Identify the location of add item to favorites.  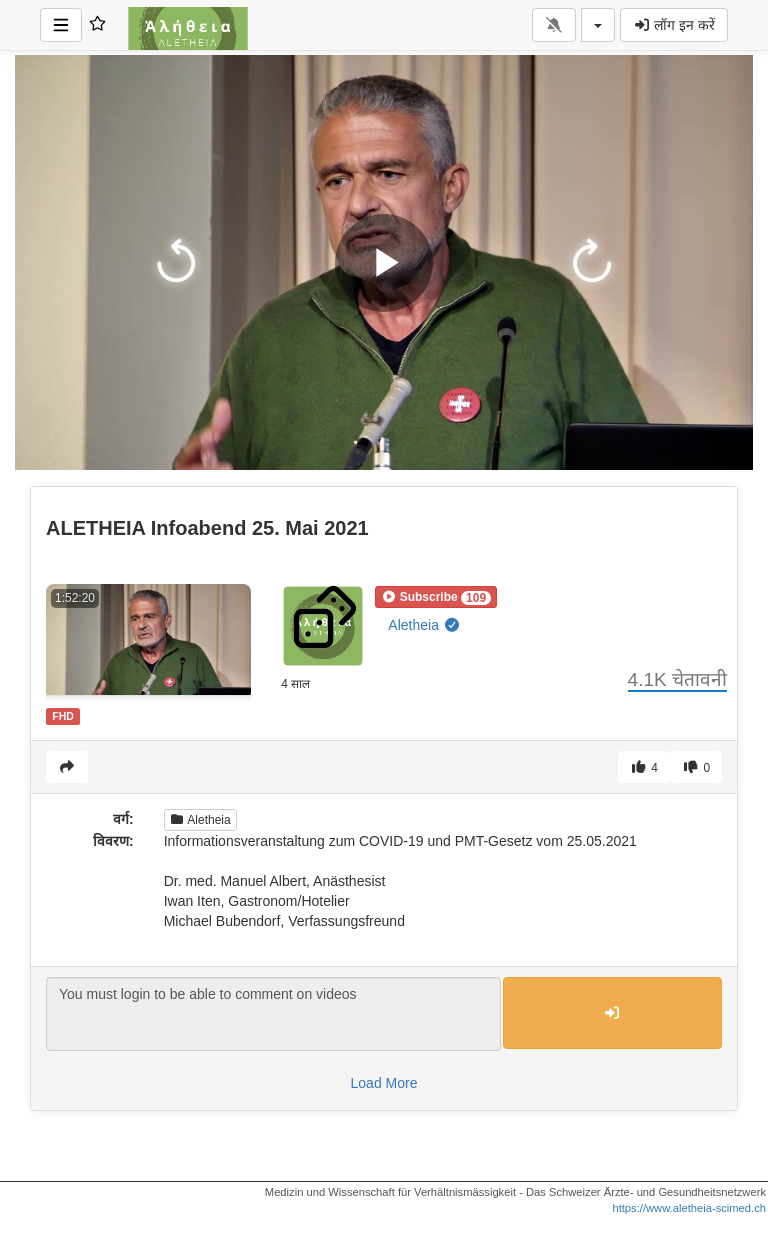
(97, 23).